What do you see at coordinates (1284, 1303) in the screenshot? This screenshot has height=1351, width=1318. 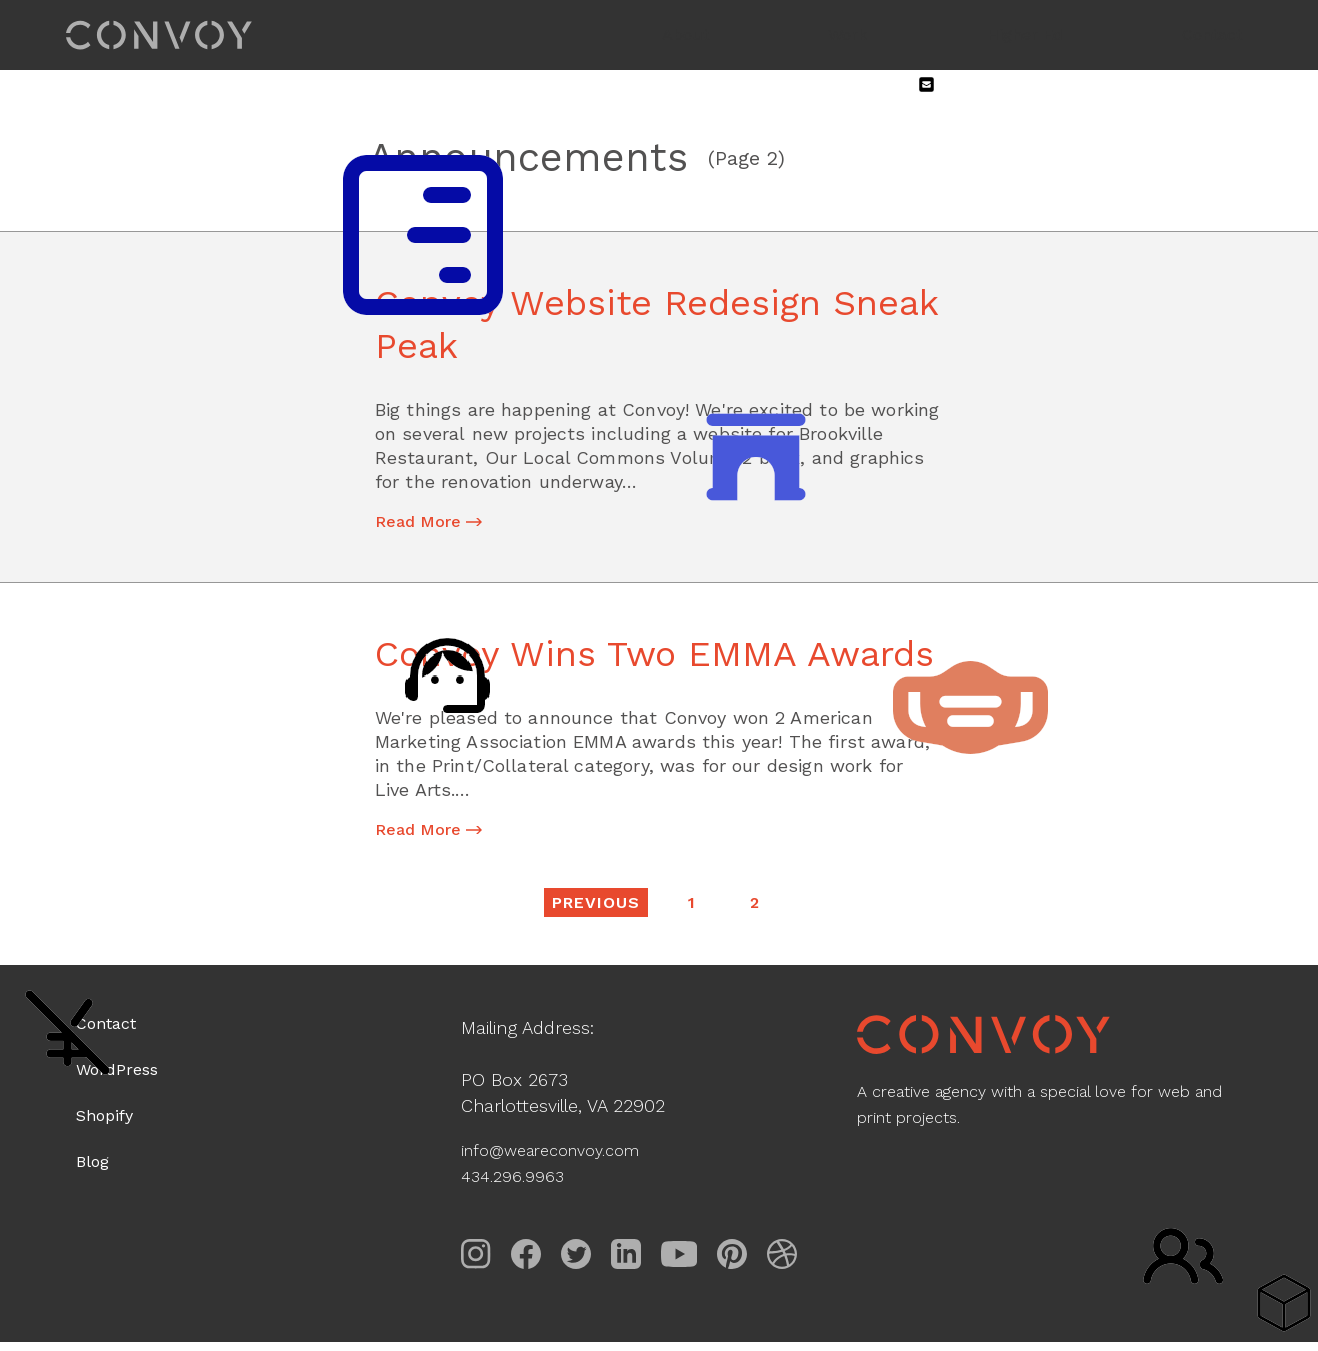 I see `view 3D model or object` at bounding box center [1284, 1303].